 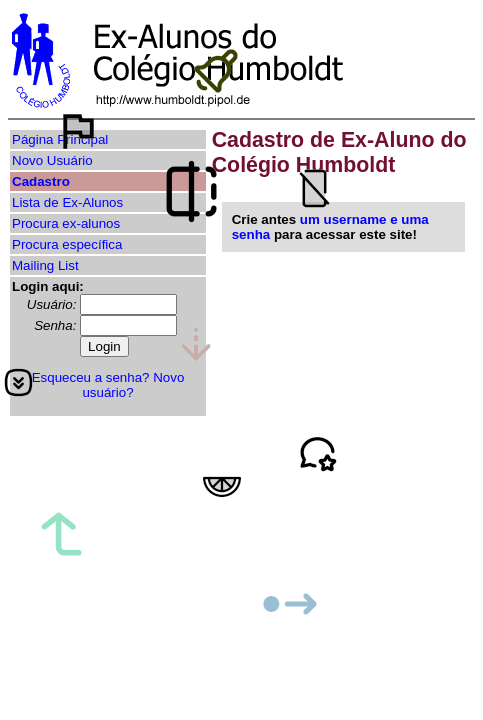 What do you see at coordinates (77, 130) in the screenshot?
I see `flag or mark an item for follow-up` at bounding box center [77, 130].